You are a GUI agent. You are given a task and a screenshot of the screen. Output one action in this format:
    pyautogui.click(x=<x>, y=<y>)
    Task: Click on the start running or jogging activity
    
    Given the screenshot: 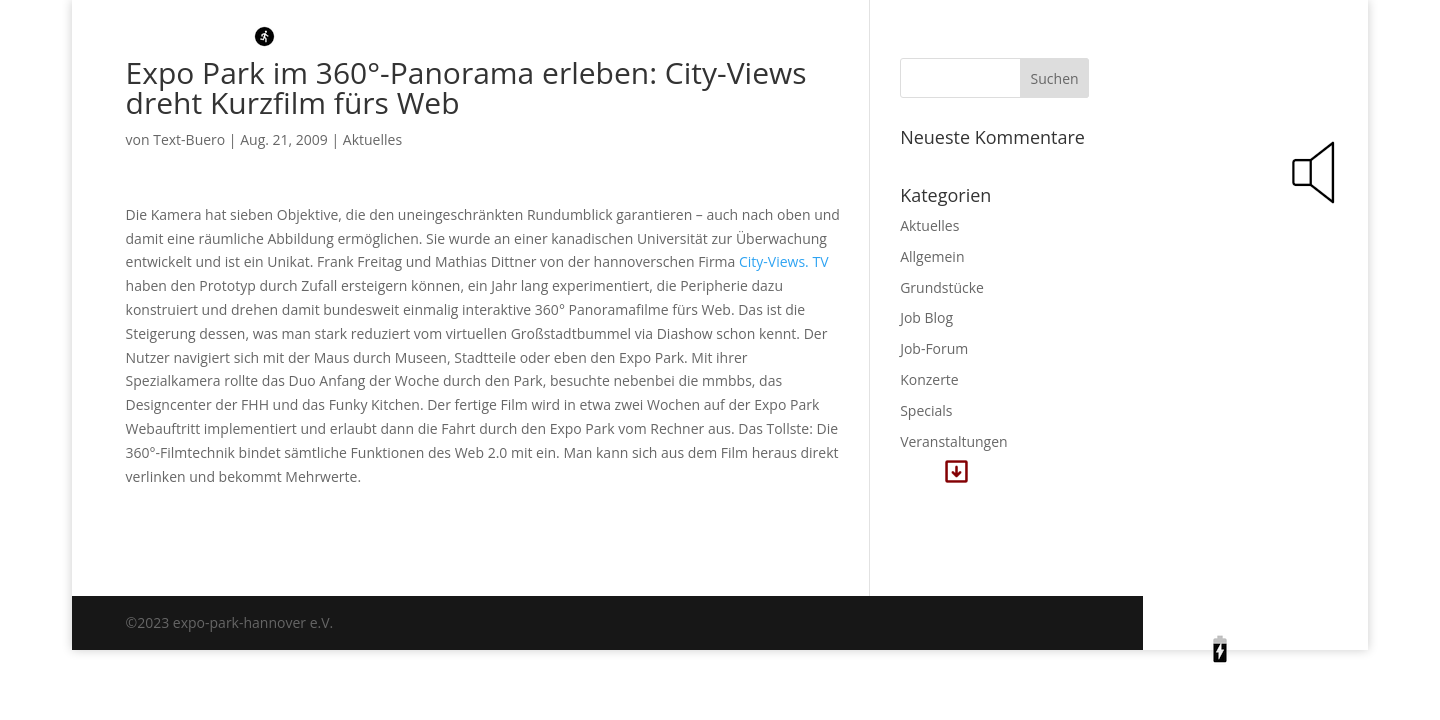 What is the action you would take?
    pyautogui.click(x=264, y=36)
    